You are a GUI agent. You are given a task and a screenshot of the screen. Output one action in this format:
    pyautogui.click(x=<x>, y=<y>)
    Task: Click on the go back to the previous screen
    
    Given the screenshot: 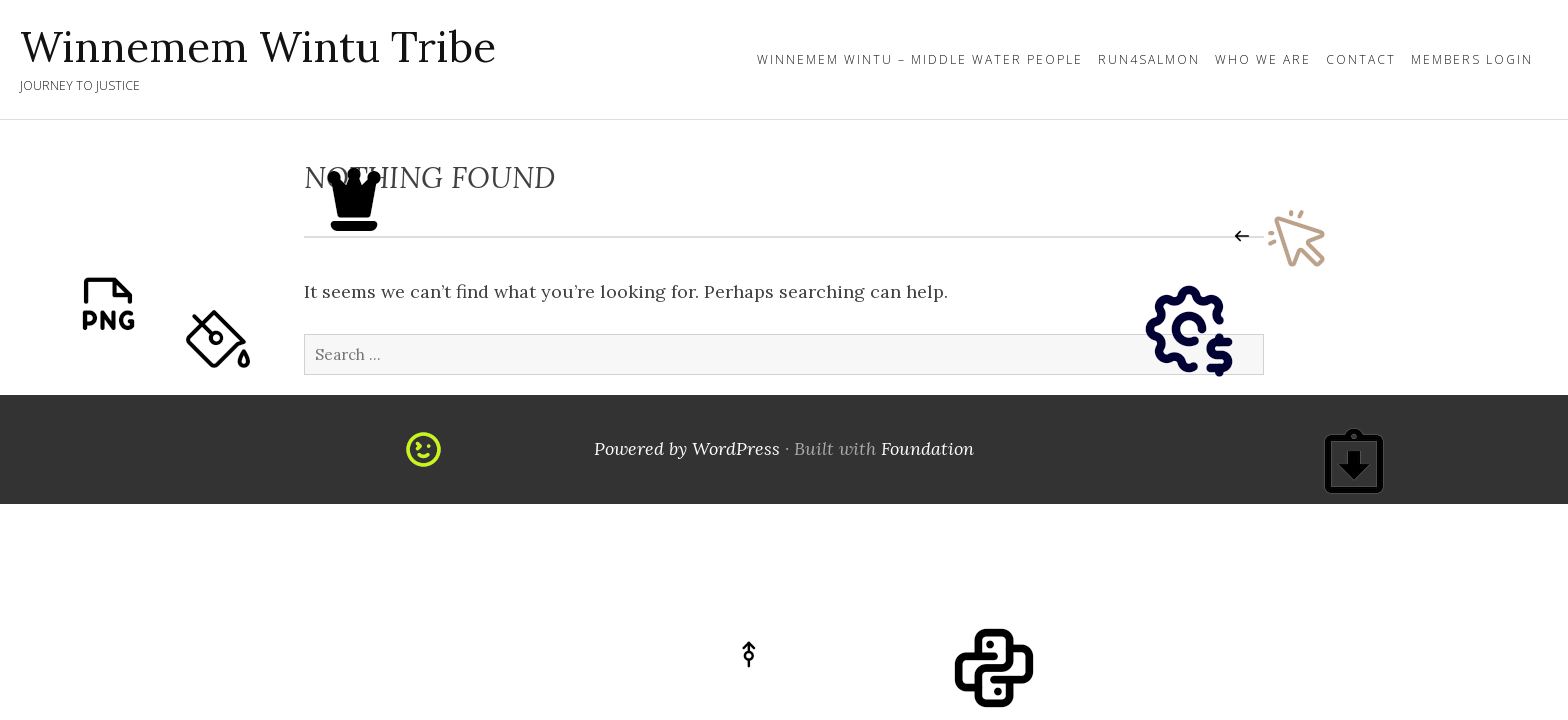 What is the action you would take?
    pyautogui.click(x=1242, y=236)
    